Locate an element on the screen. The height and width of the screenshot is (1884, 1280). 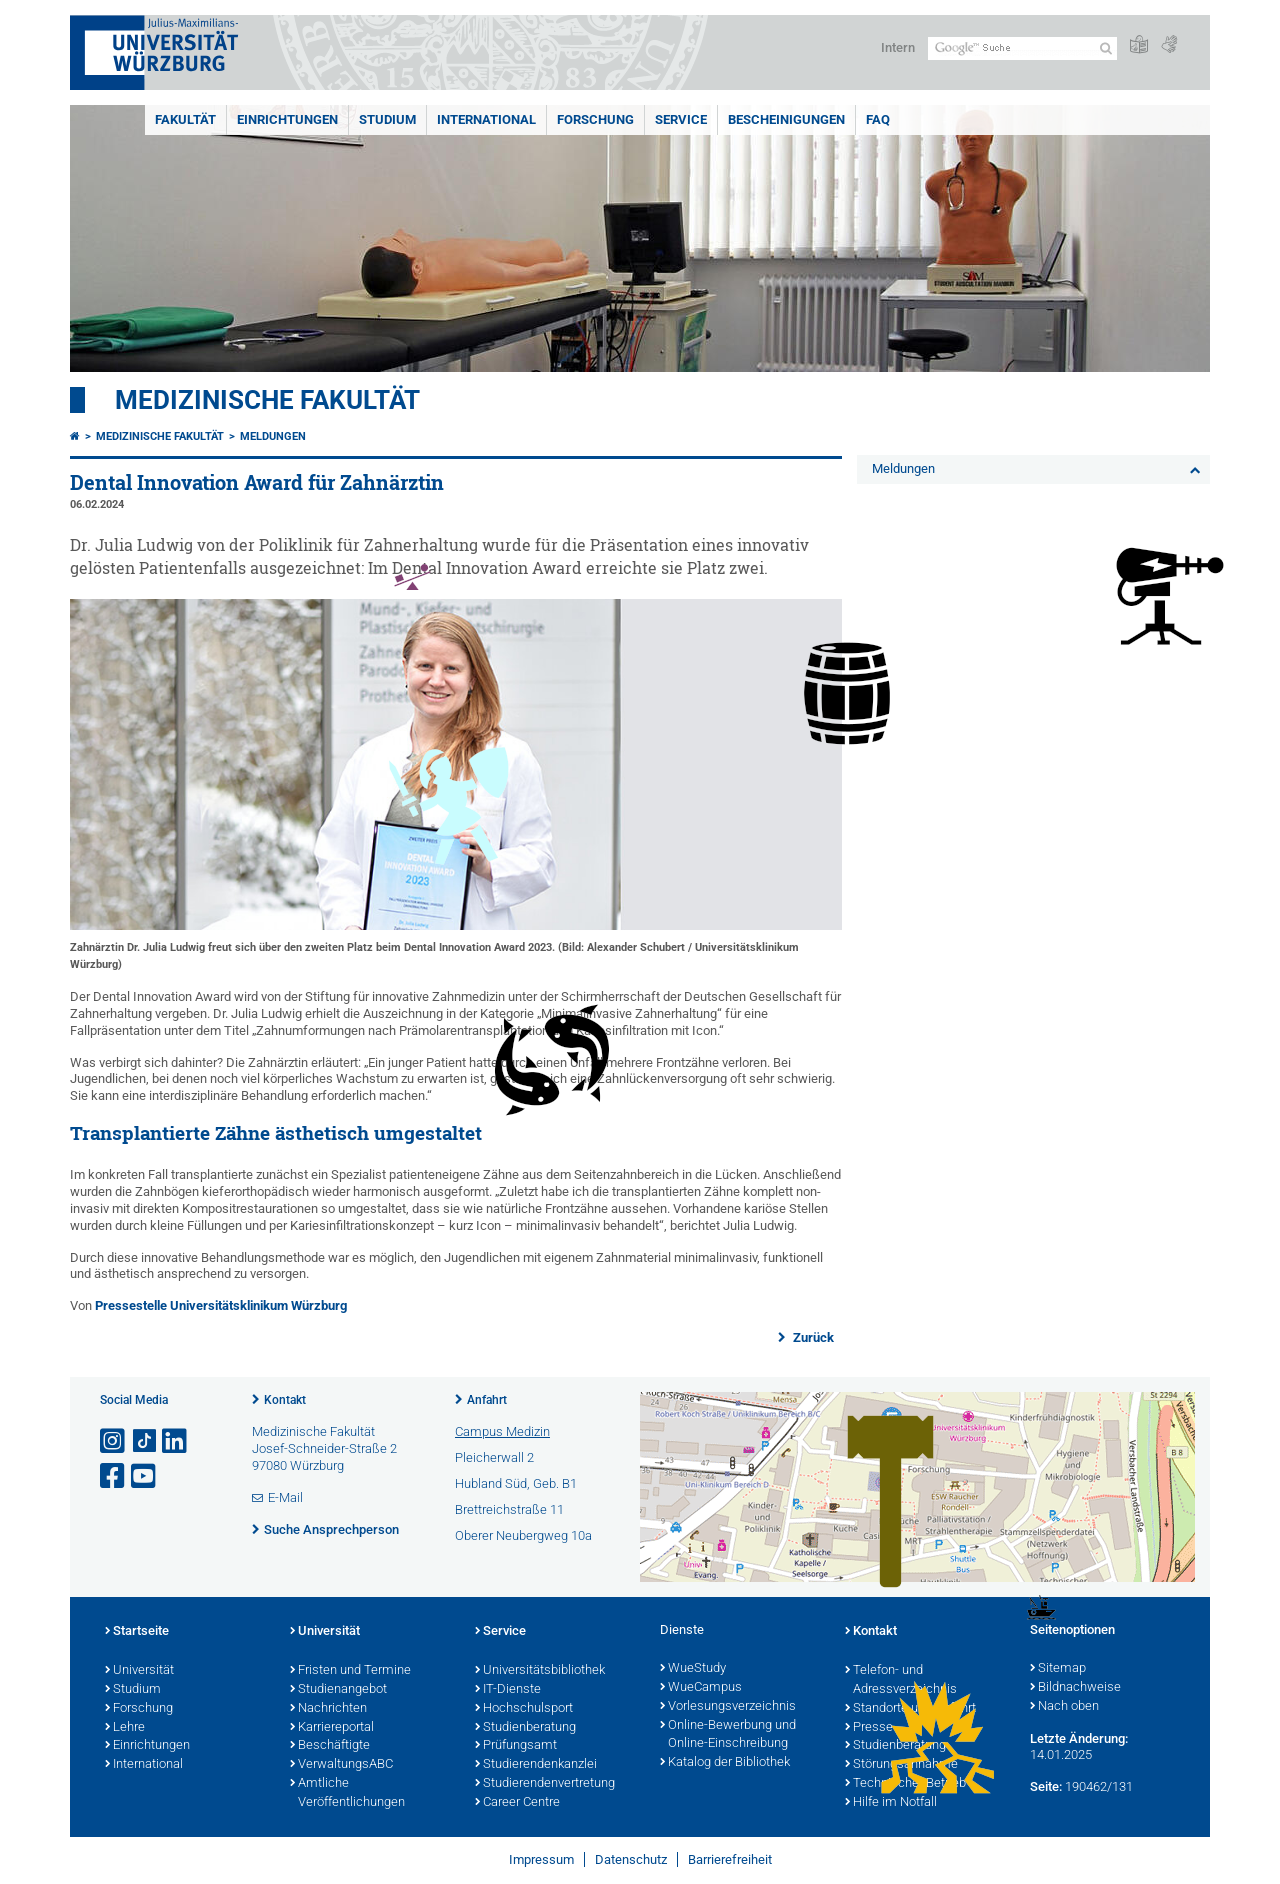
select female warrior character class is located at coordinates (450, 803).